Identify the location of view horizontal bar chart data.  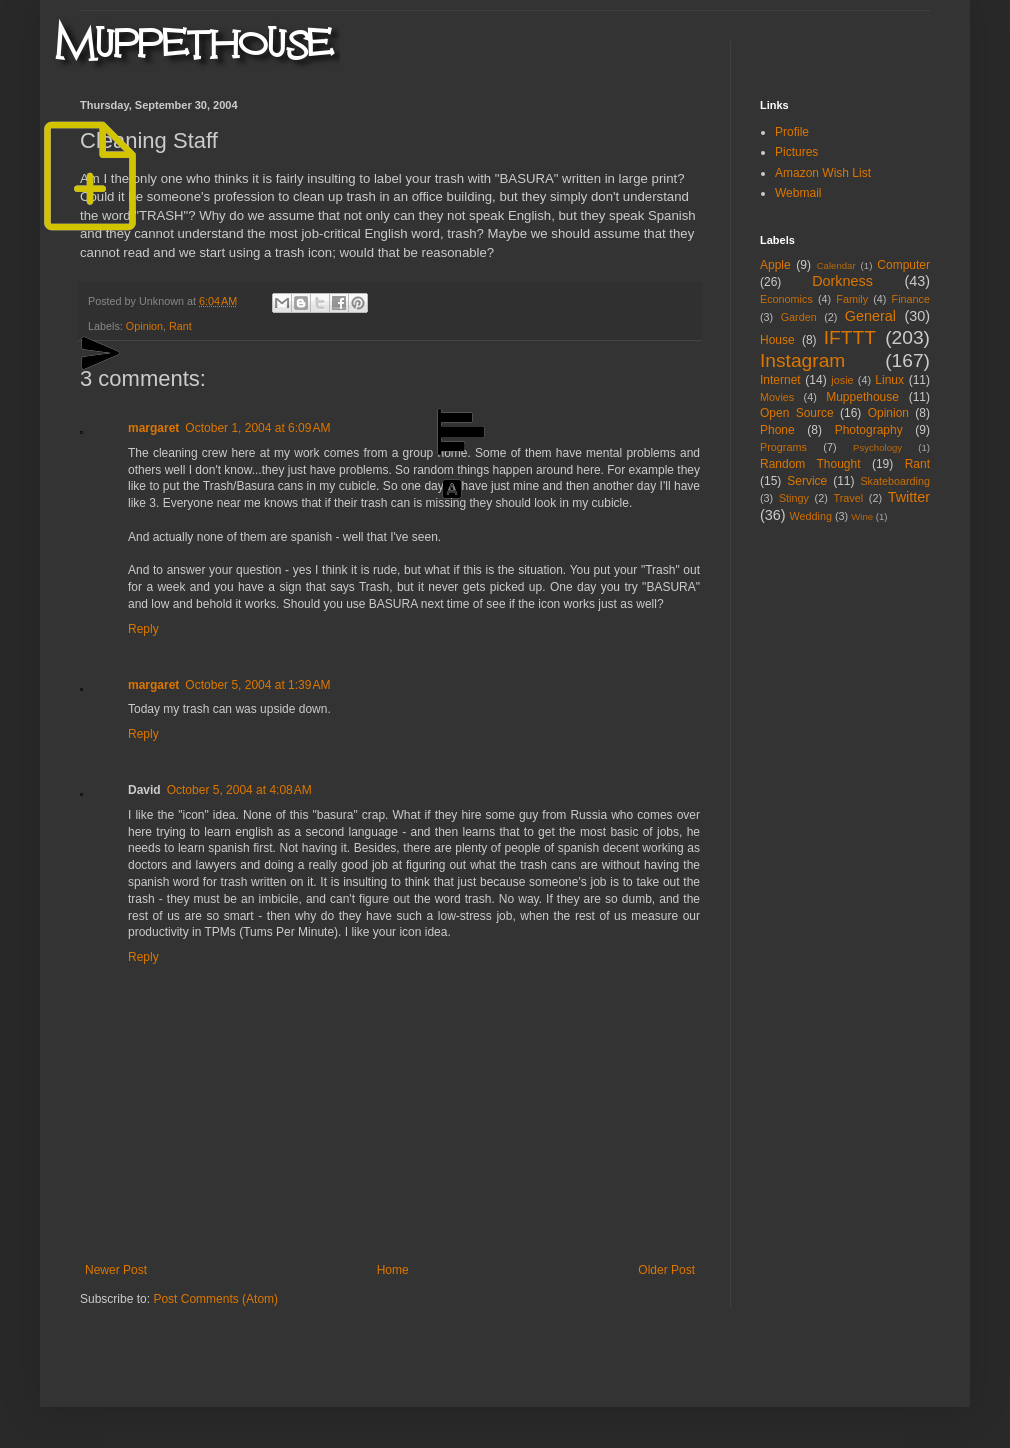
(459, 432).